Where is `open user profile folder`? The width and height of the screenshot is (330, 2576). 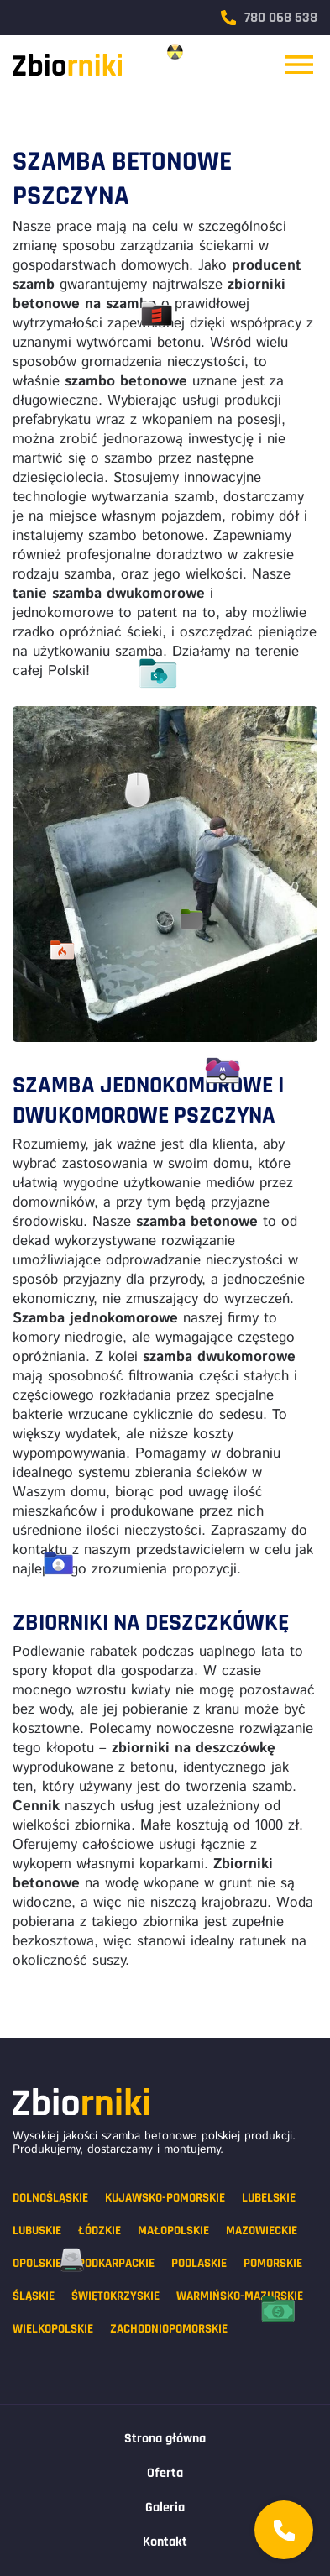 open user profile folder is located at coordinates (58, 1563).